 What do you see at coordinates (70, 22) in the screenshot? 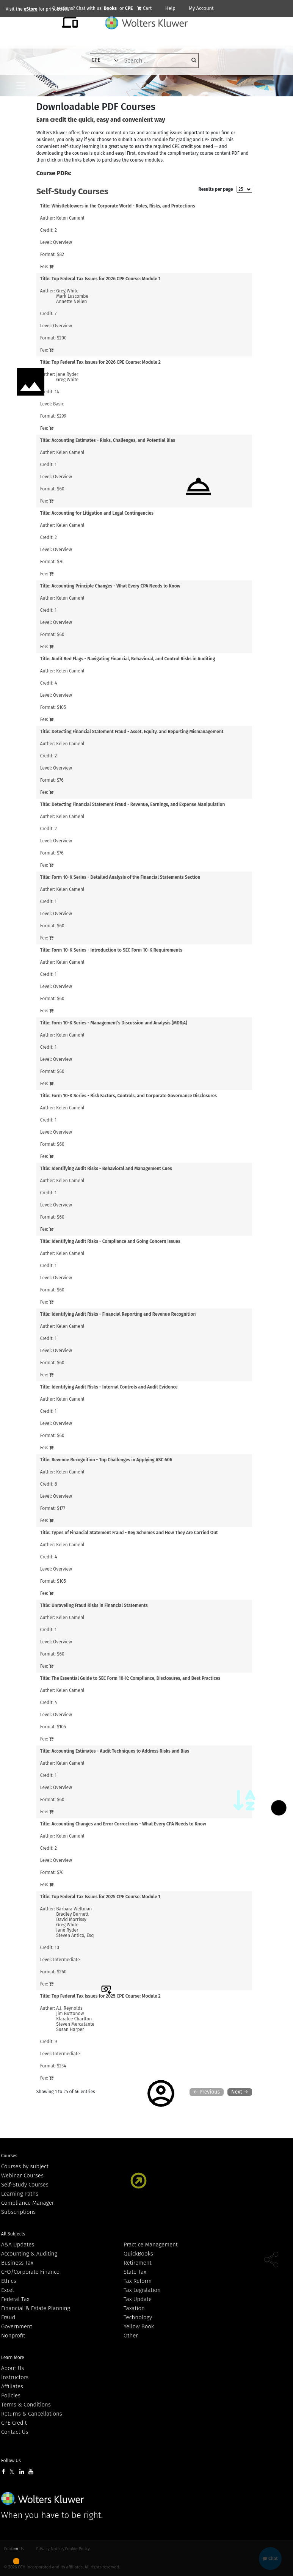
I see `view connected devices` at bounding box center [70, 22].